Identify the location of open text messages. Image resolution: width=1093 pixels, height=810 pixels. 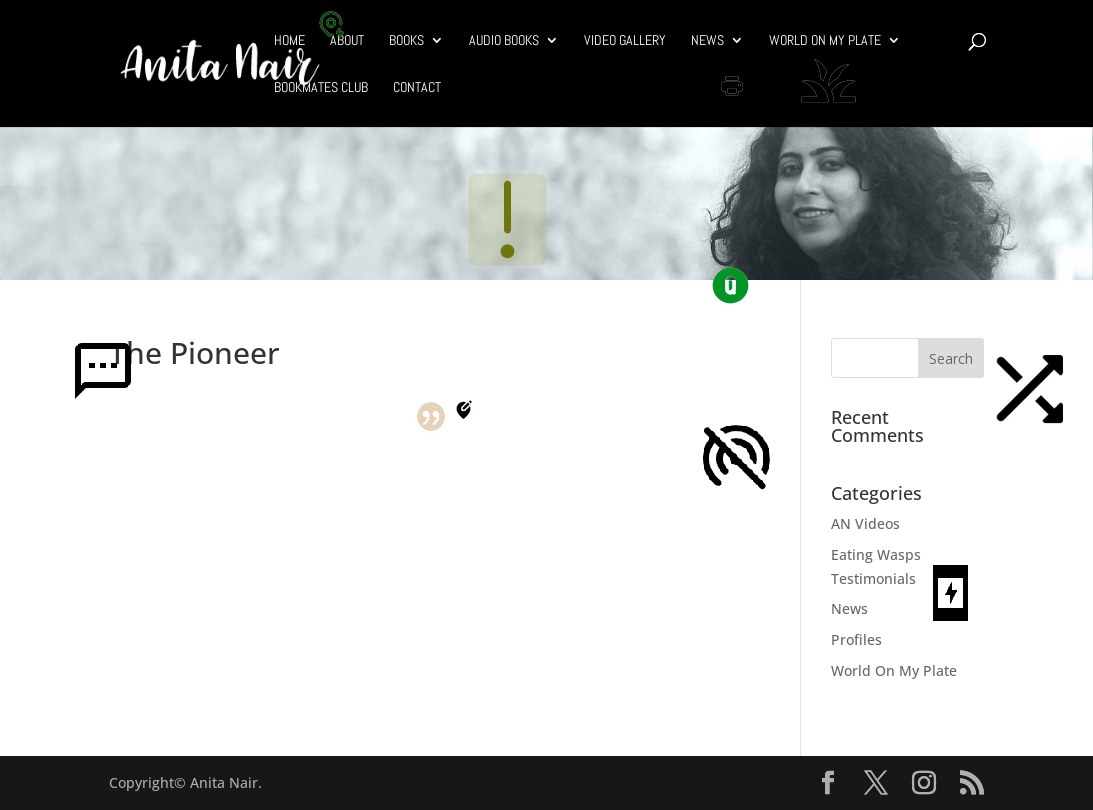
(103, 371).